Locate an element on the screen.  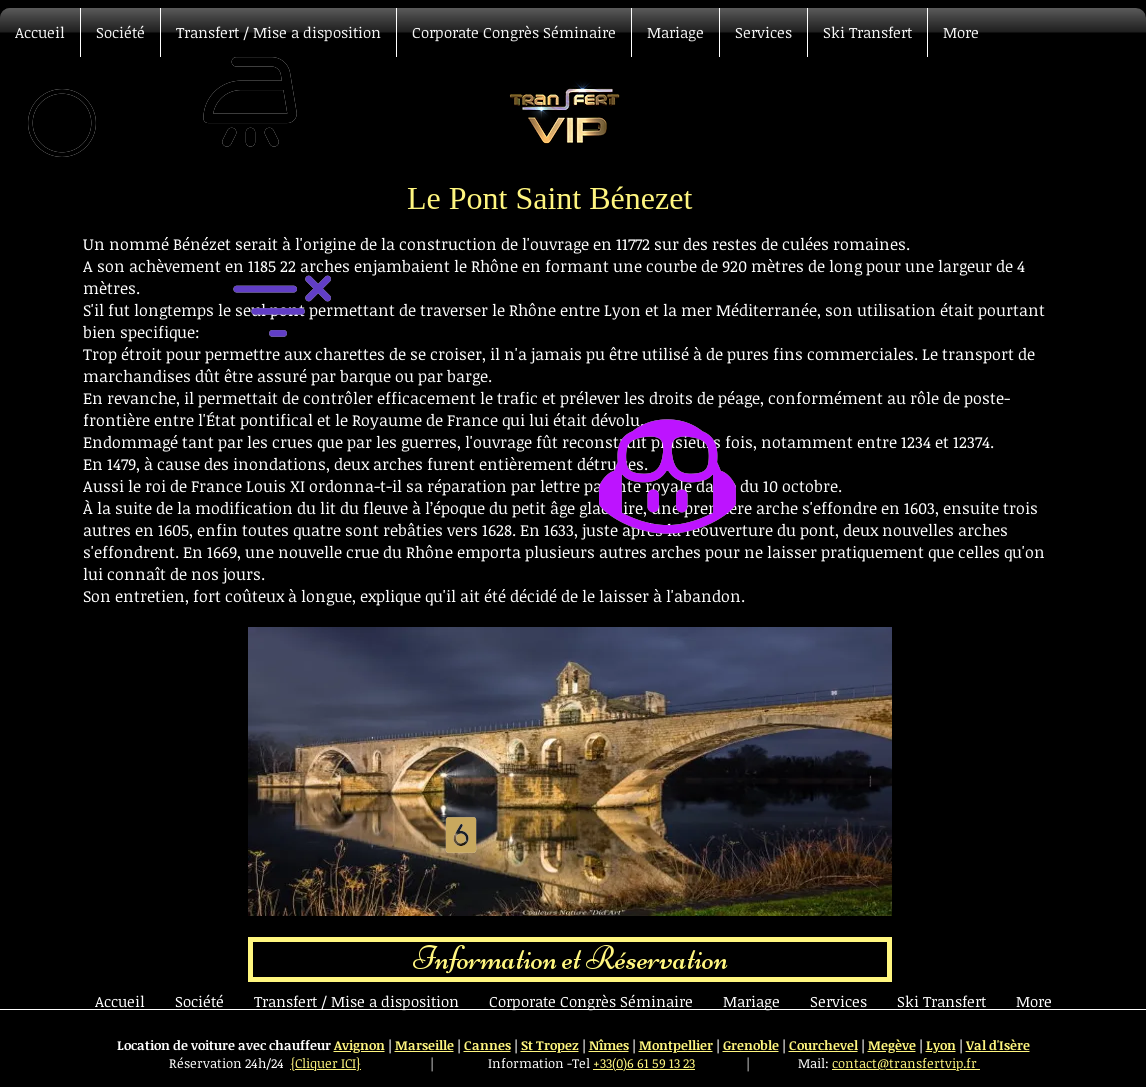
unselected radio button or checkbox option is located at coordinates (62, 123).